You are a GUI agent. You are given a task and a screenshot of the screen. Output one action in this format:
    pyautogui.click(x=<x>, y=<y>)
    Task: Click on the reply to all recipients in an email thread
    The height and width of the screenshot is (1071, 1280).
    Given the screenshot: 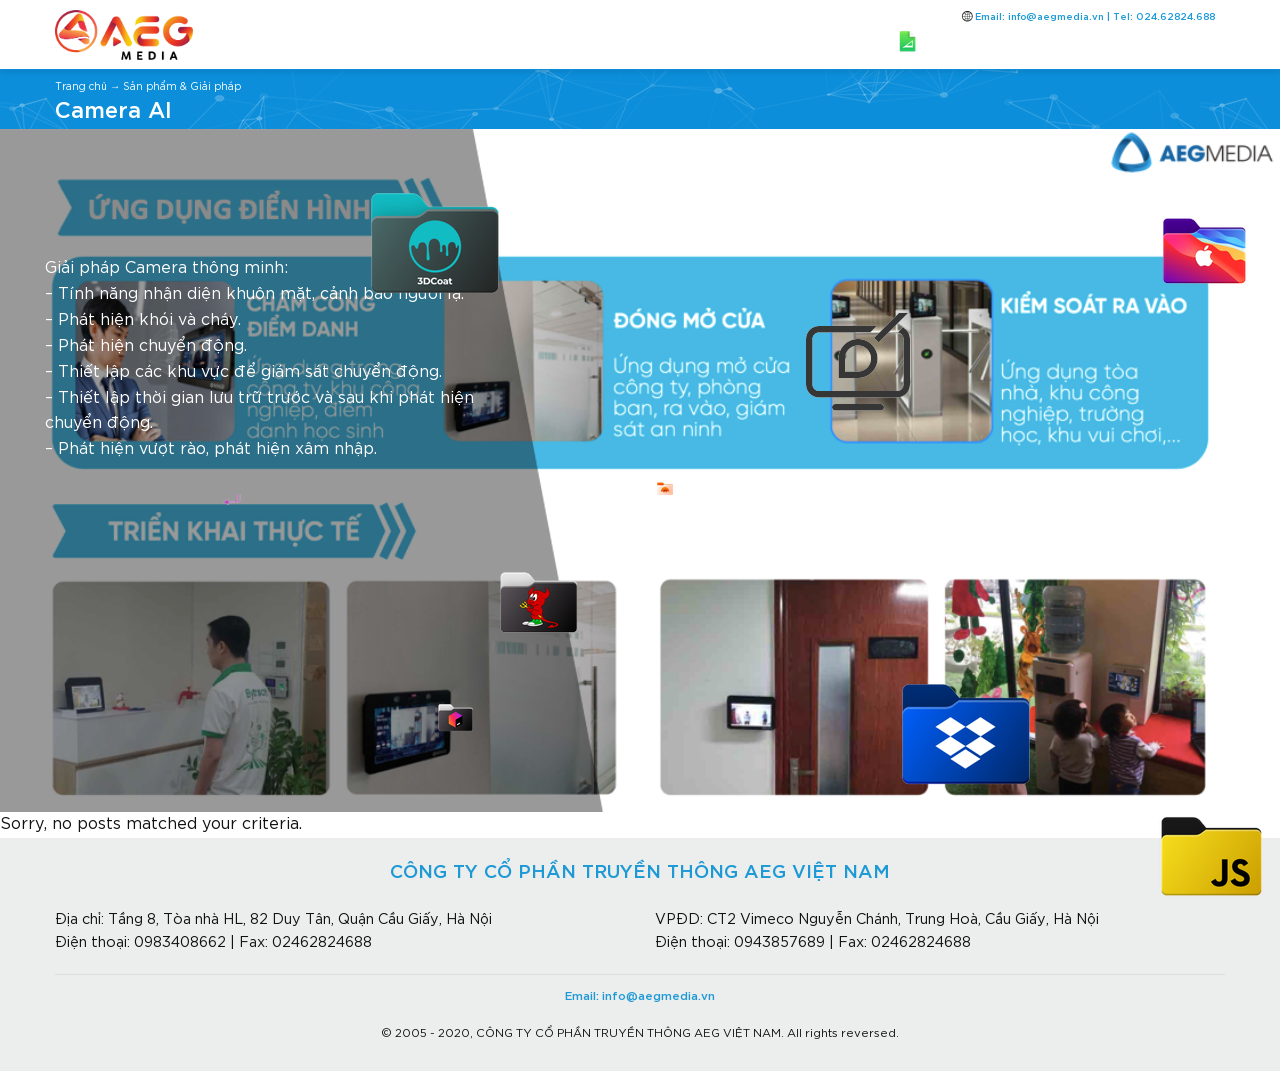 What is the action you would take?
    pyautogui.click(x=231, y=498)
    